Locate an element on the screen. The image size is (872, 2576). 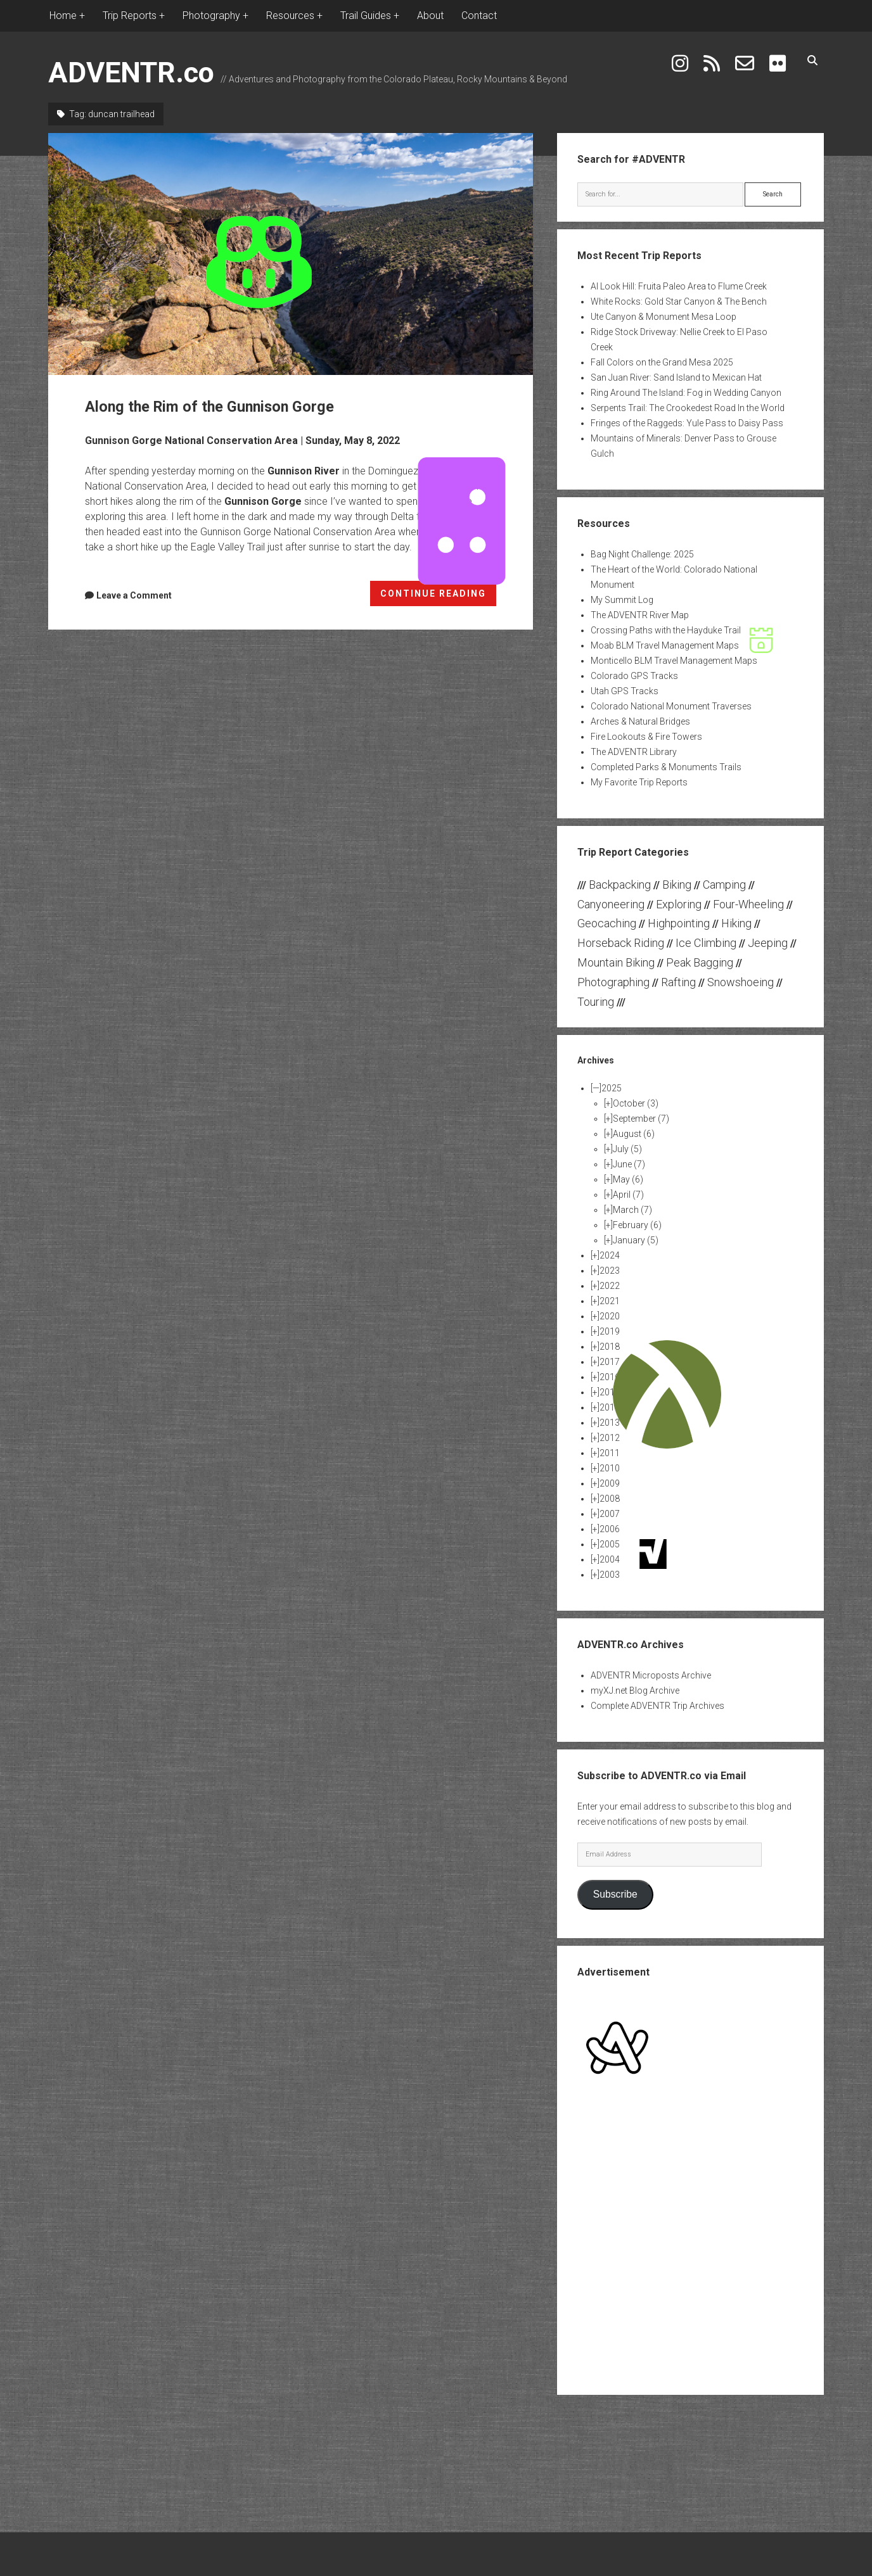
open the Arc browser is located at coordinates (617, 2048).